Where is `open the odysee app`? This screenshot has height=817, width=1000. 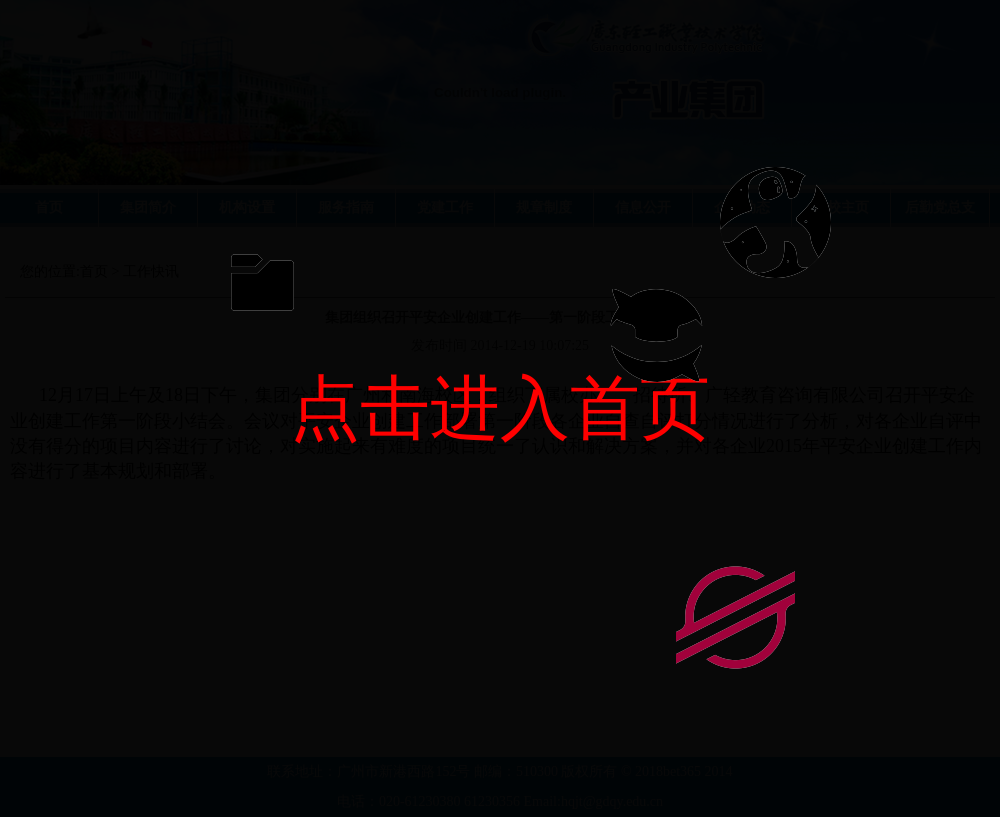 open the odysee app is located at coordinates (775, 222).